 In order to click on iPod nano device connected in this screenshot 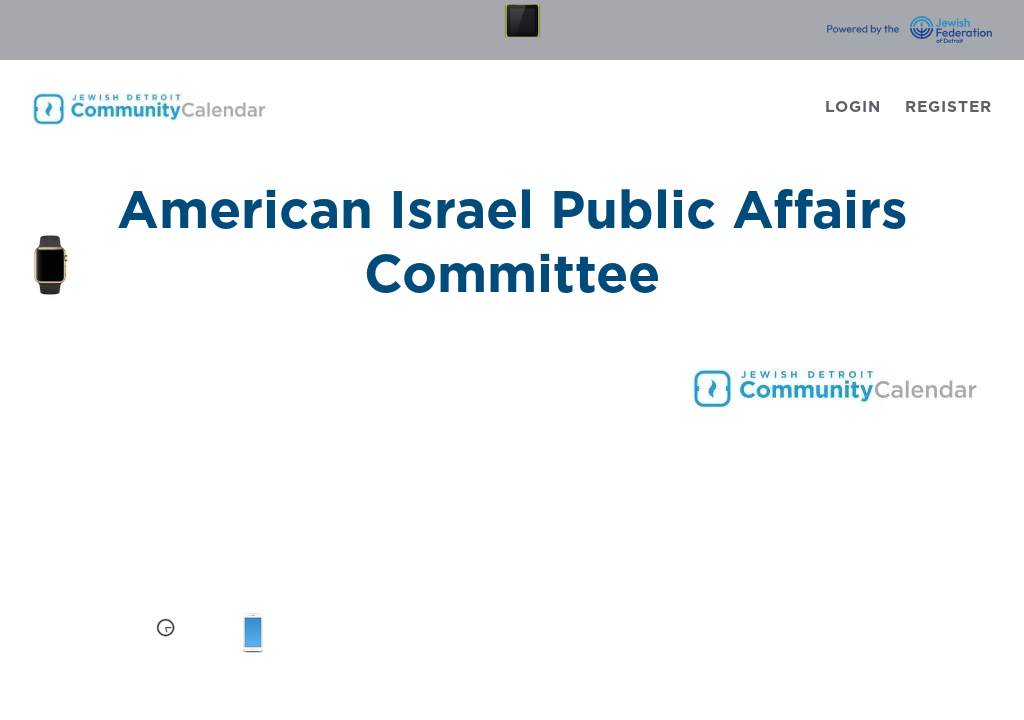, I will do `click(522, 20)`.